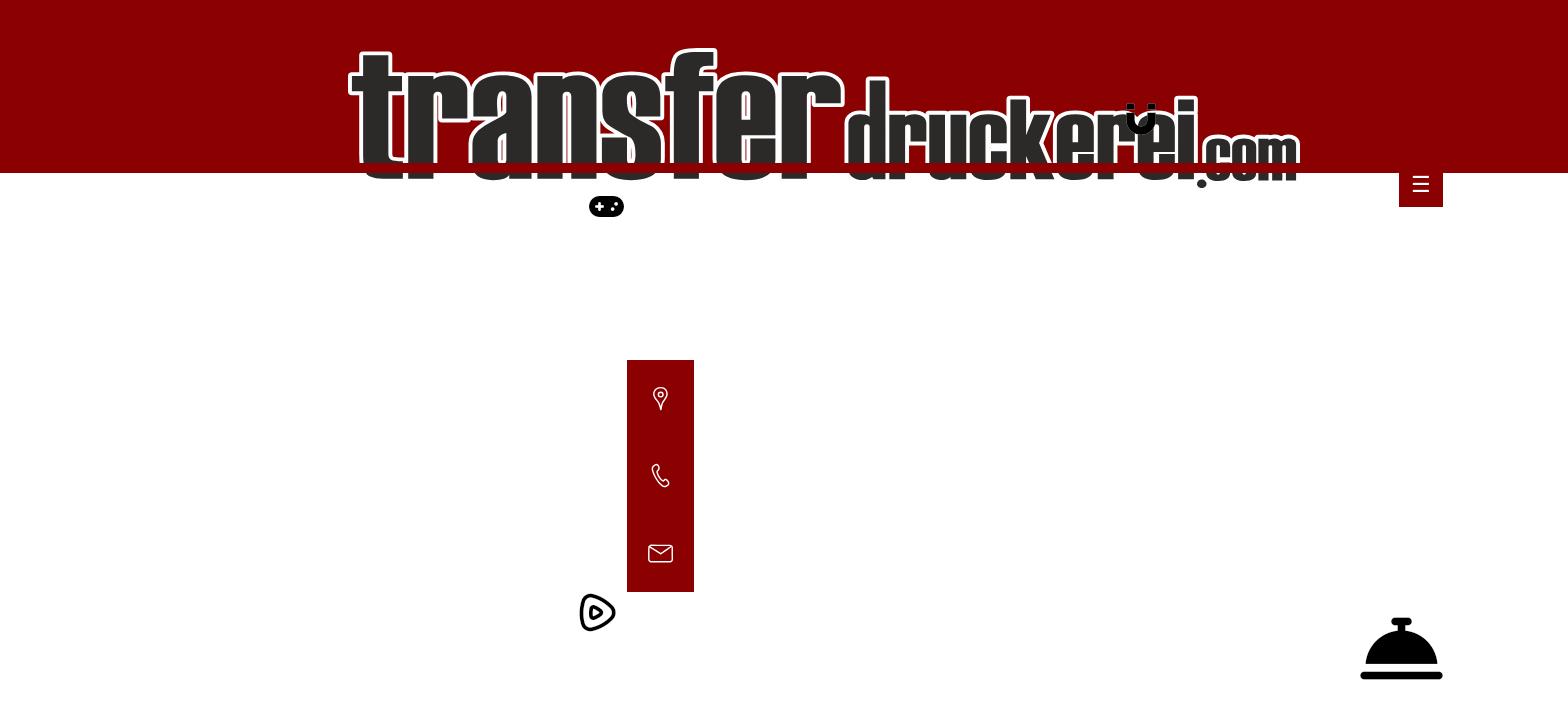 The height and width of the screenshot is (720, 1568). What do you see at coordinates (1401, 648) in the screenshot?
I see `request concierge or front desk assistance` at bounding box center [1401, 648].